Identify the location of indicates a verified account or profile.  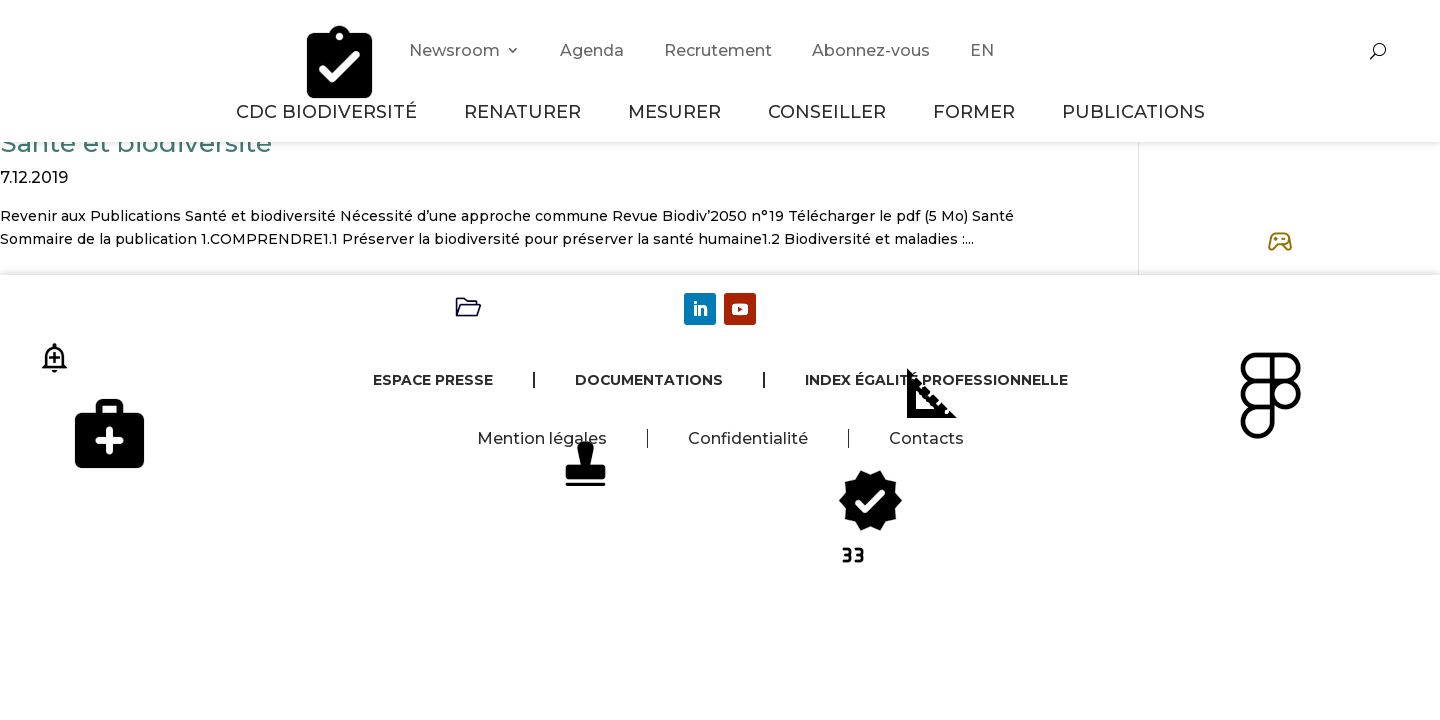
(870, 500).